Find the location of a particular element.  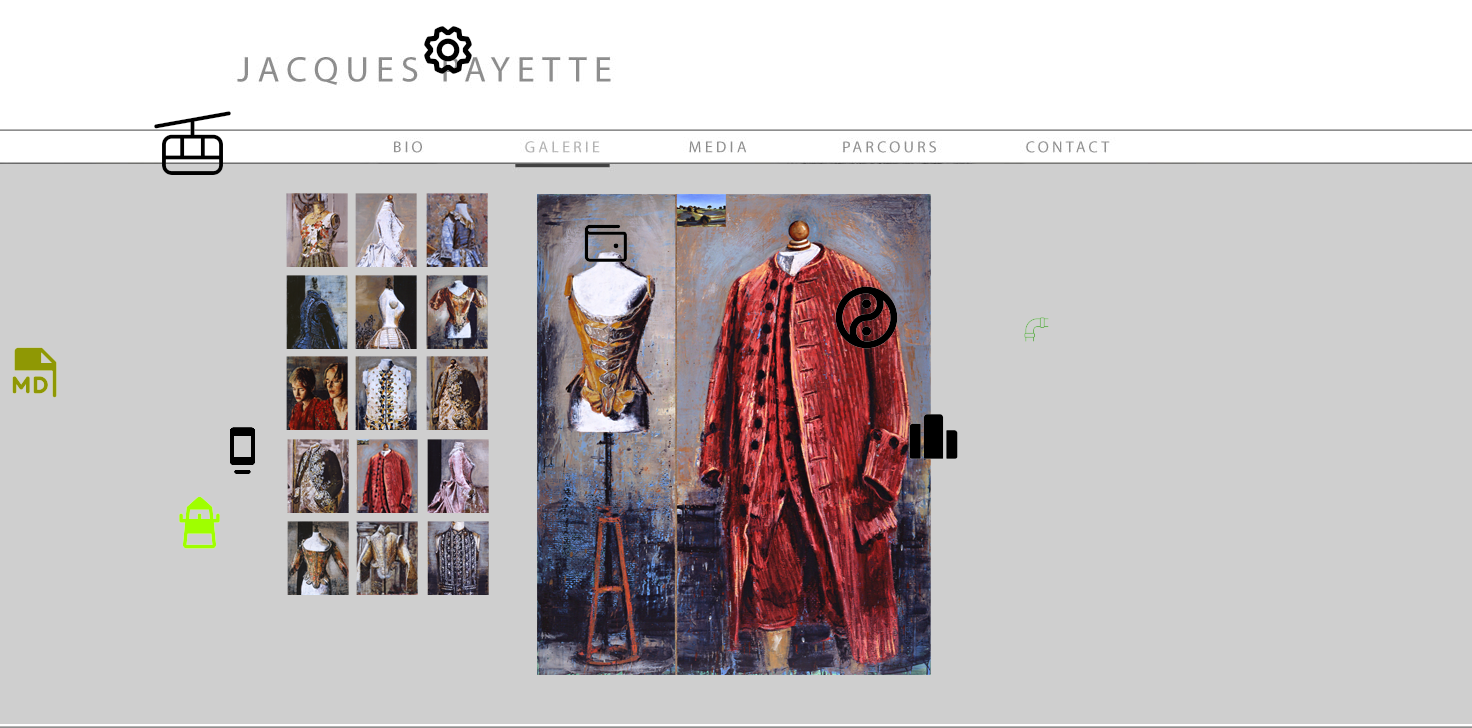

access settings is located at coordinates (448, 50).